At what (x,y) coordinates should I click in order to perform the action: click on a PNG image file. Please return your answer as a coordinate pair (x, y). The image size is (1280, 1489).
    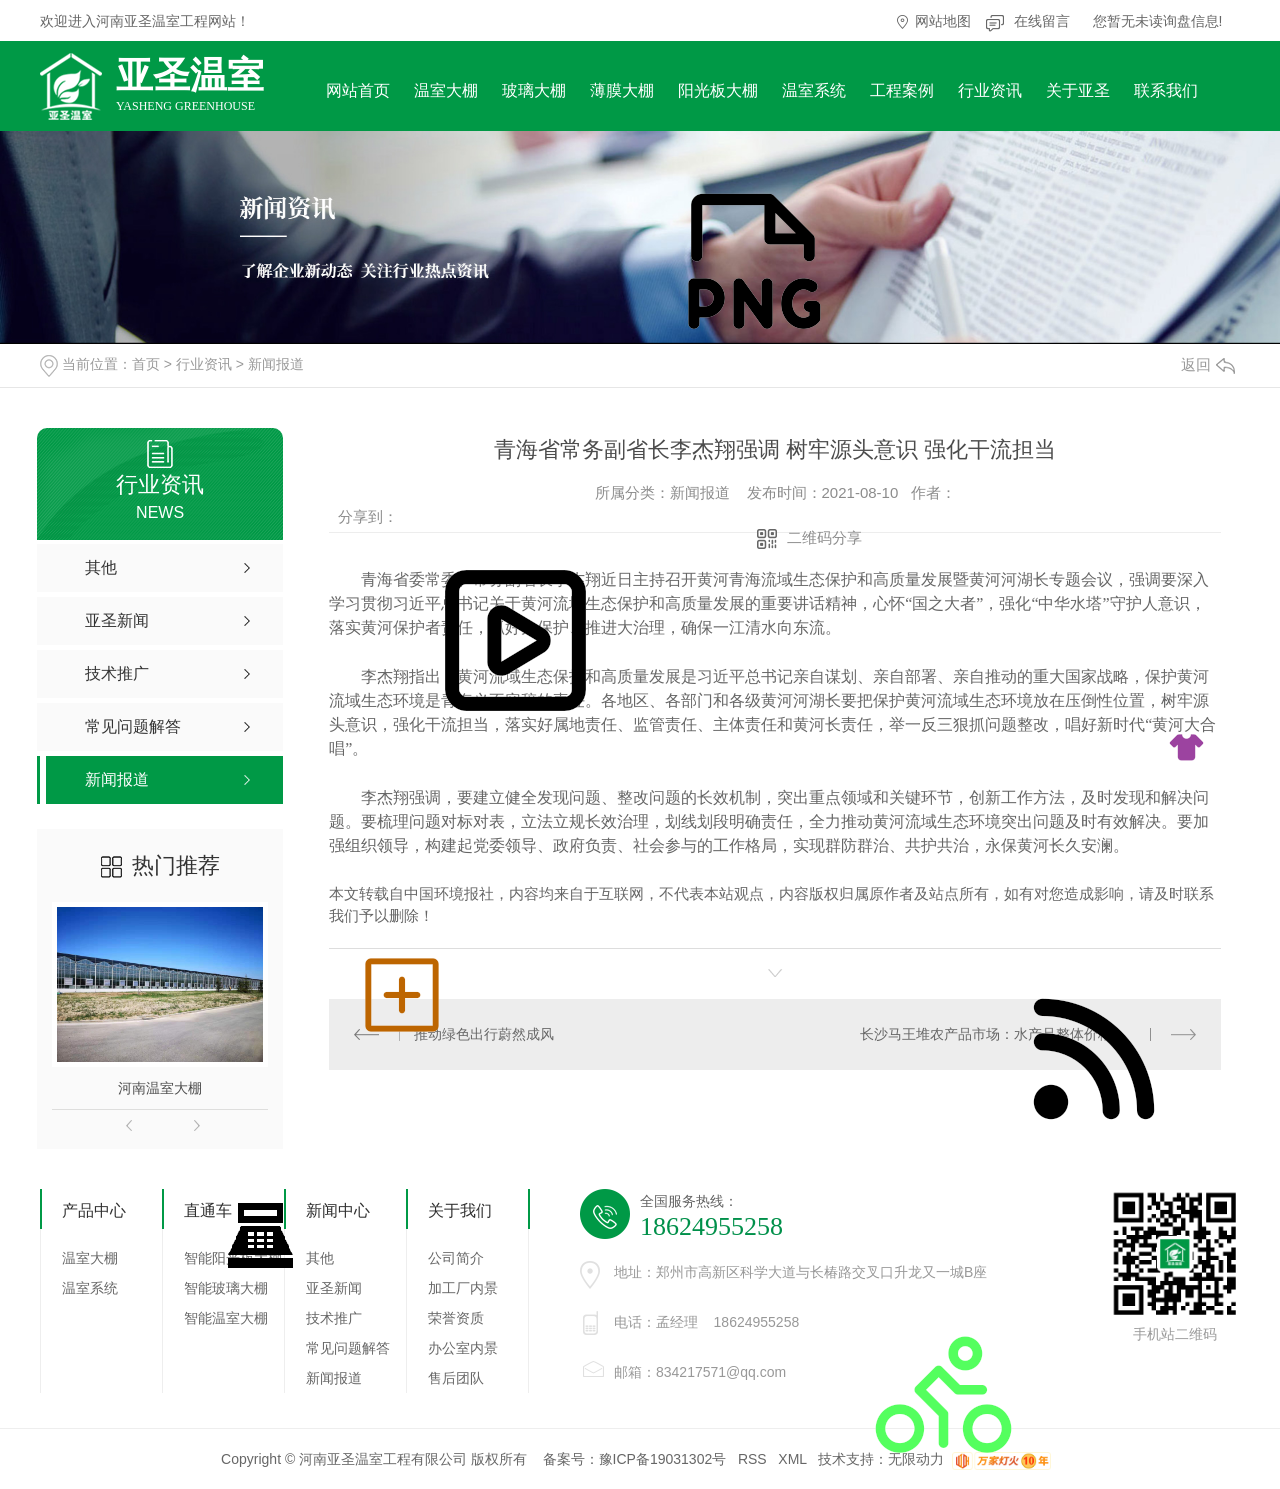
    Looking at the image, I should click on (753, 267).